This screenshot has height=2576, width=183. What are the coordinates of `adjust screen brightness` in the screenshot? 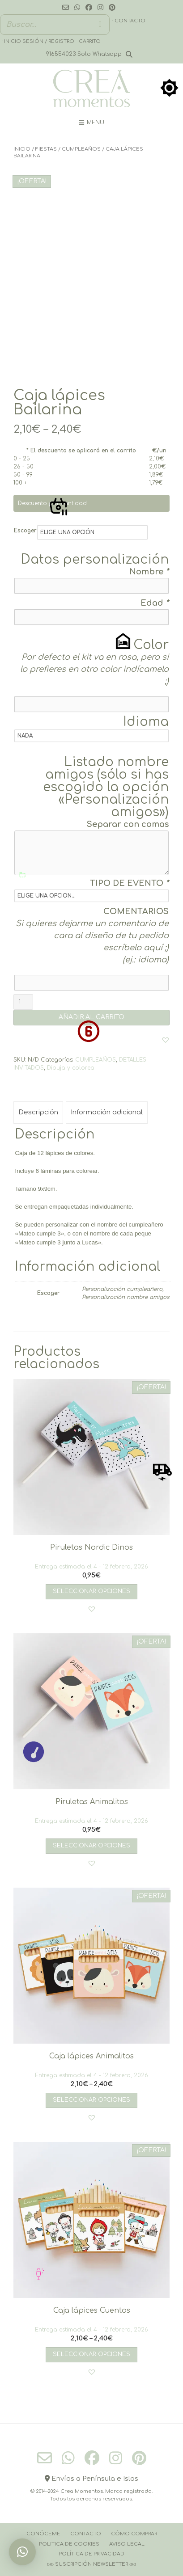 It's located at (169, 88).